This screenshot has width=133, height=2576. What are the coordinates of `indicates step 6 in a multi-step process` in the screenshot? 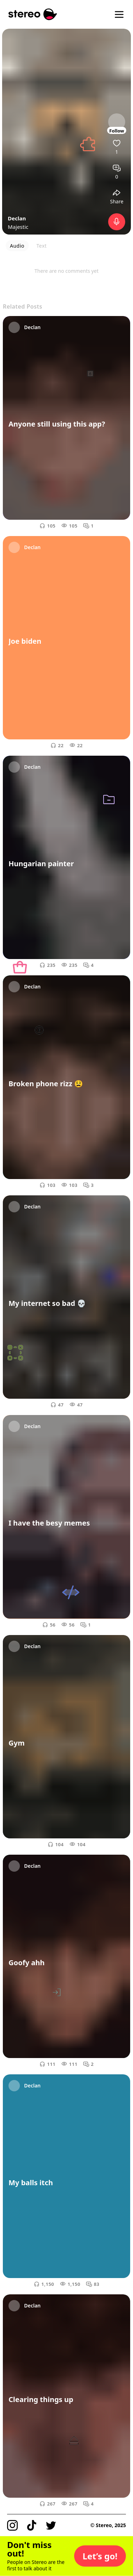 It's located at (39, 1030).